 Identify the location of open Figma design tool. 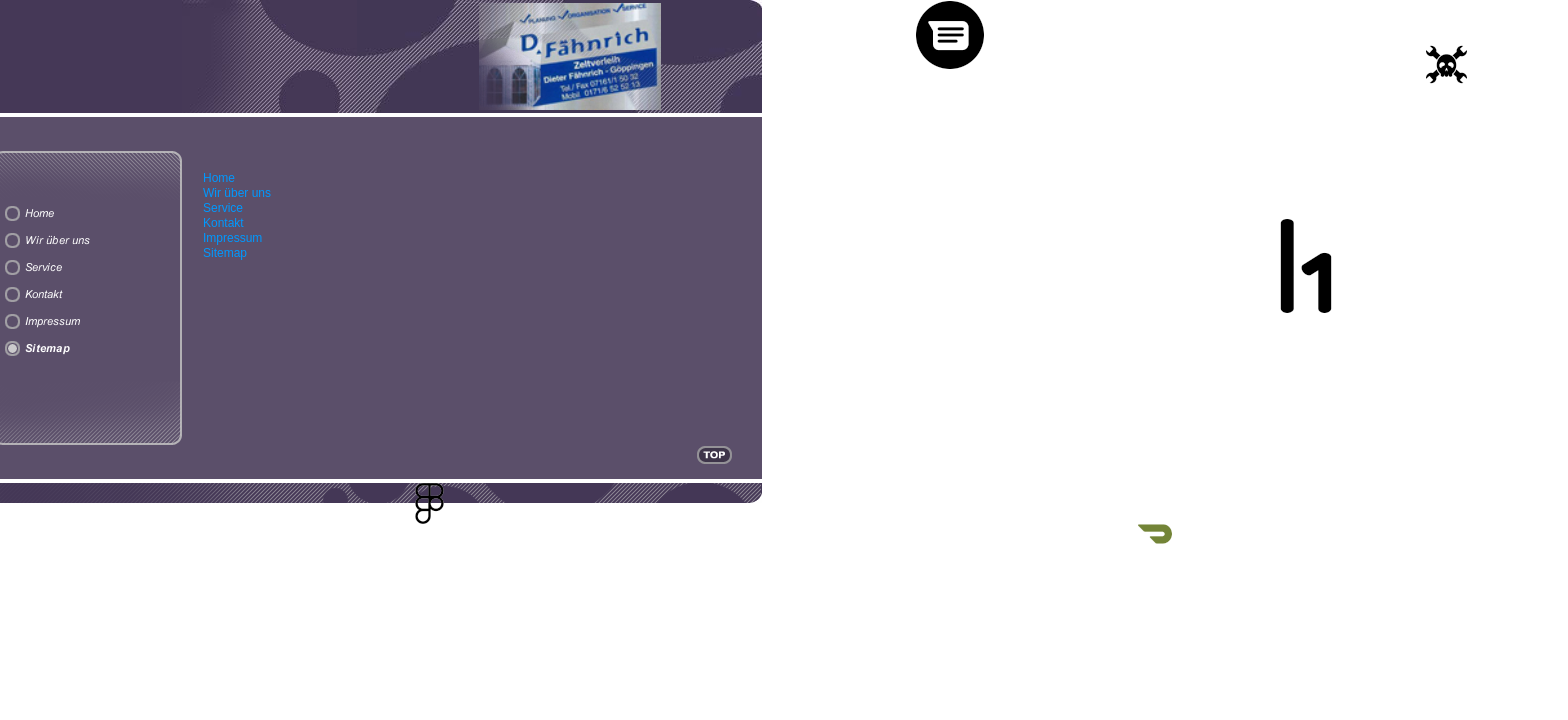
(429, 503).